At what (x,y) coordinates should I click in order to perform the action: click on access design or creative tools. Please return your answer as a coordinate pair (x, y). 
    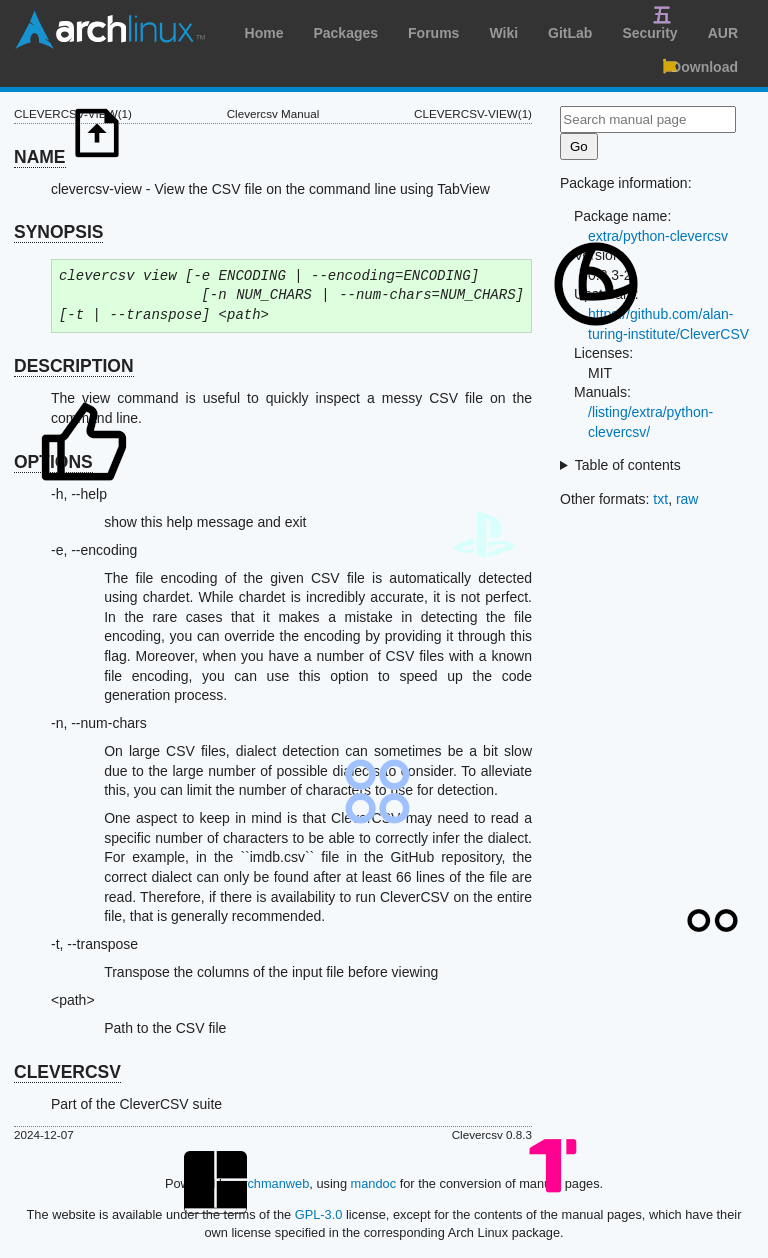
    Looking at the image, I should click on (553, 1164).